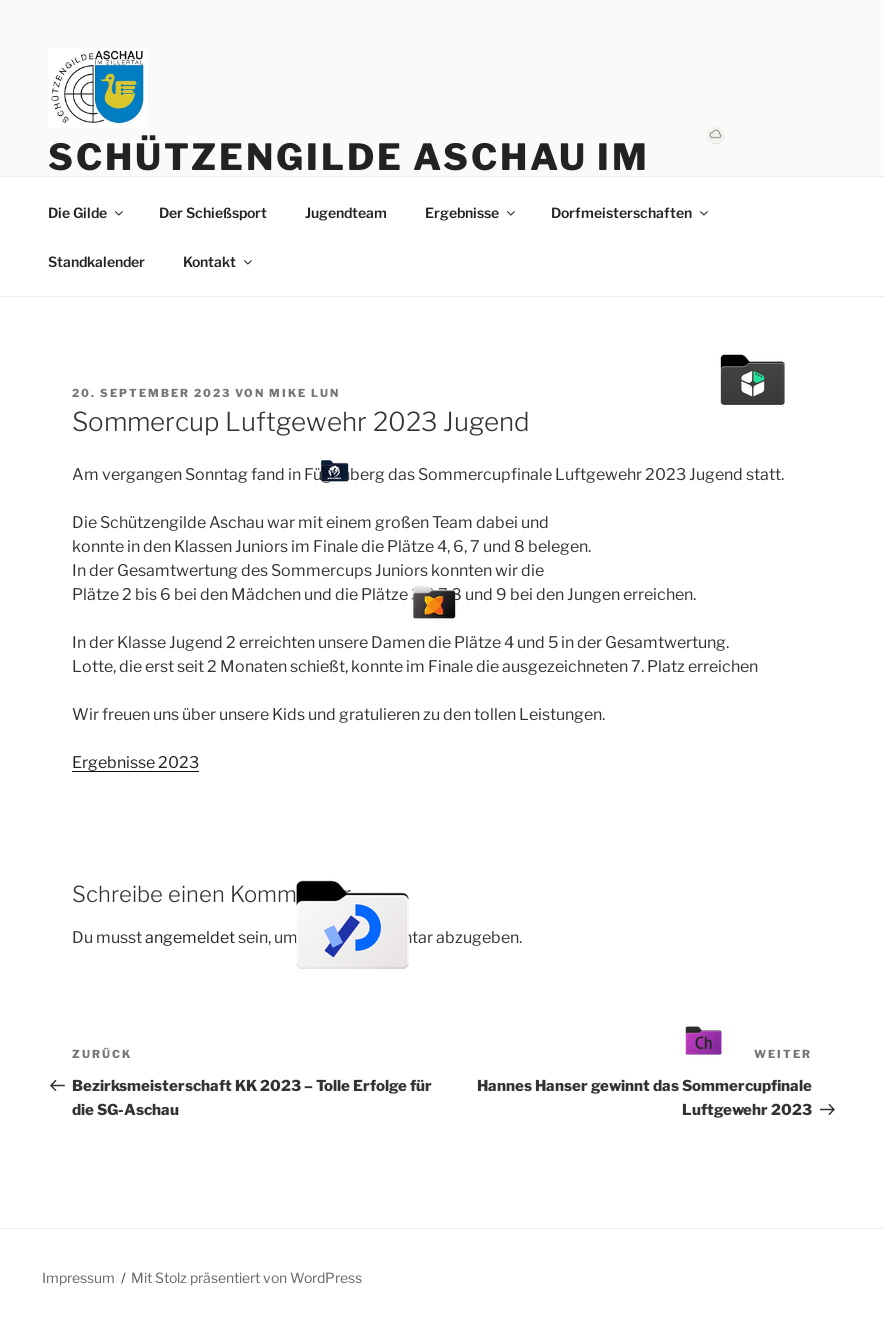 The height and width of the screenshot is (1324, 884). I want to click on open paradox interactive game files folder, so click(334, 471).